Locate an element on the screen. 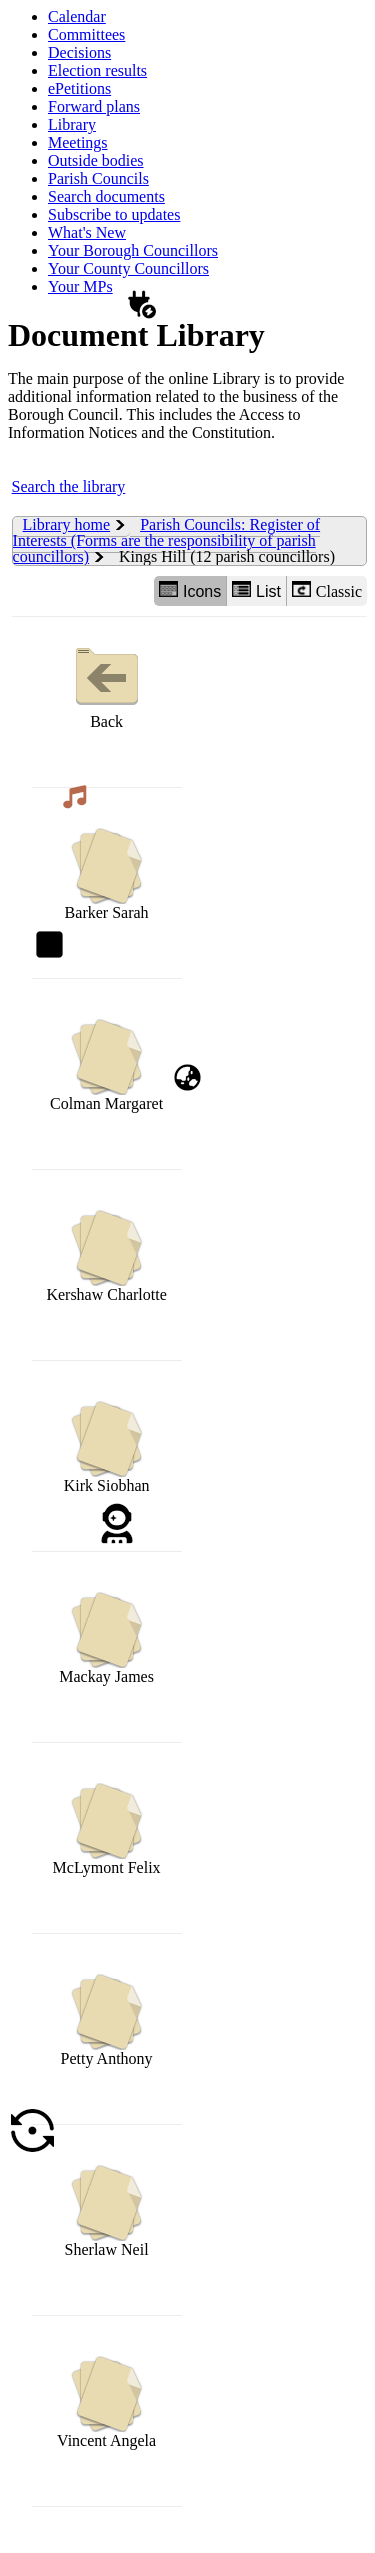  indicates active power connection or charging is located at coordinates (140, 304).